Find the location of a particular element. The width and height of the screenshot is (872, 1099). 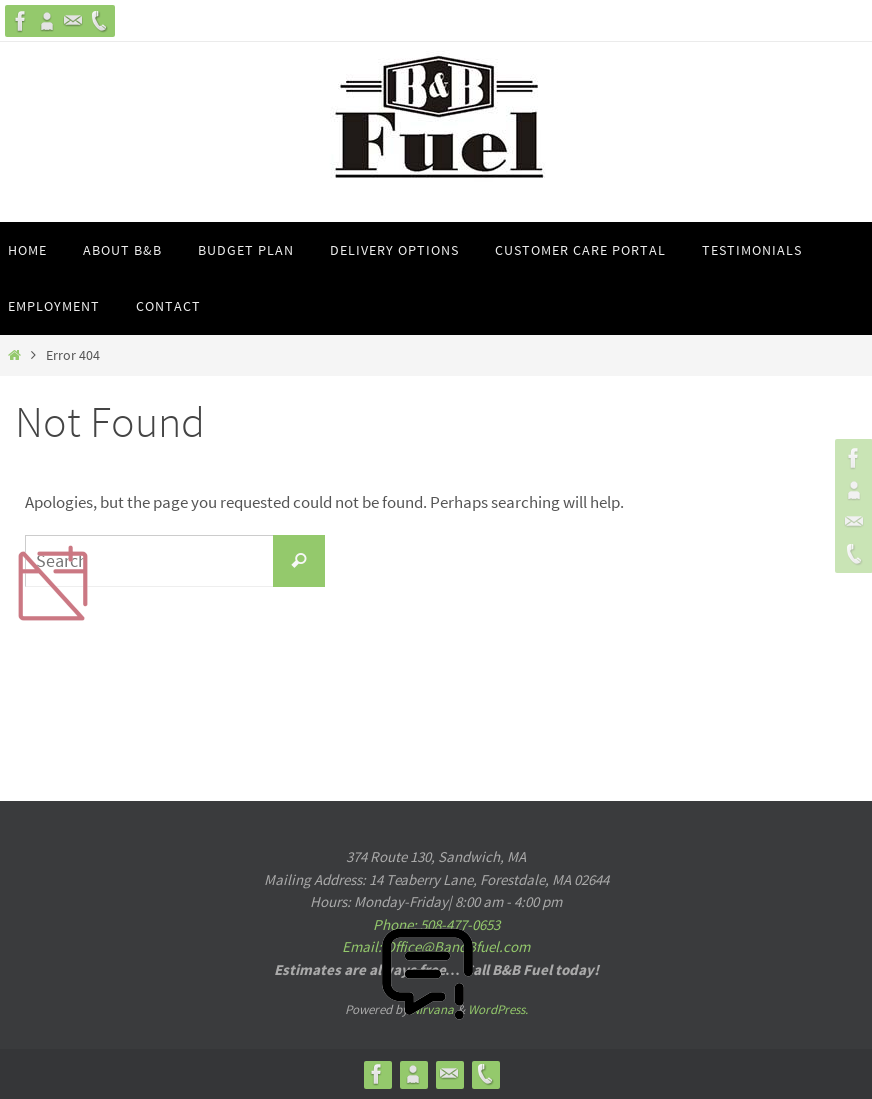

message requires attention or action is located at coordinates (427, 969).